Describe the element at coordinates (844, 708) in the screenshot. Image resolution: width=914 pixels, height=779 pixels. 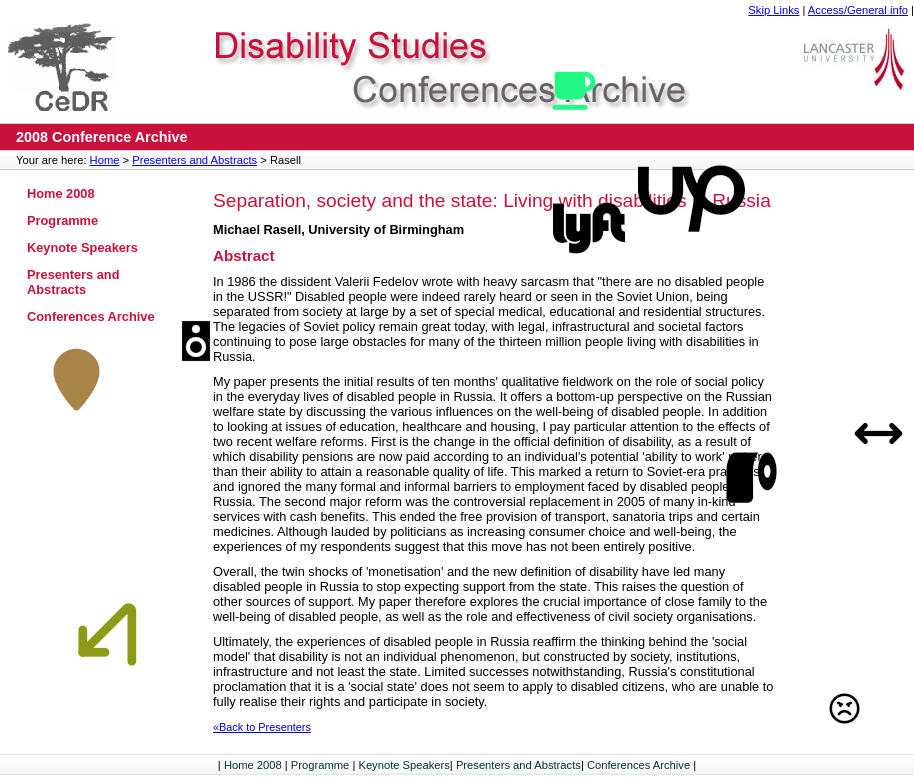
I see `react with anger to a post or message` at that location.